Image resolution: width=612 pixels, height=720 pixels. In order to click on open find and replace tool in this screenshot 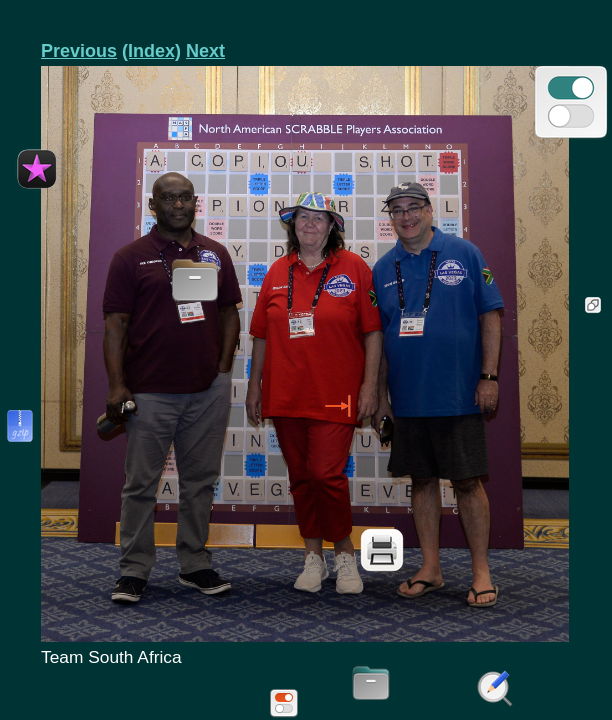, I will do `click(495, 689)`.